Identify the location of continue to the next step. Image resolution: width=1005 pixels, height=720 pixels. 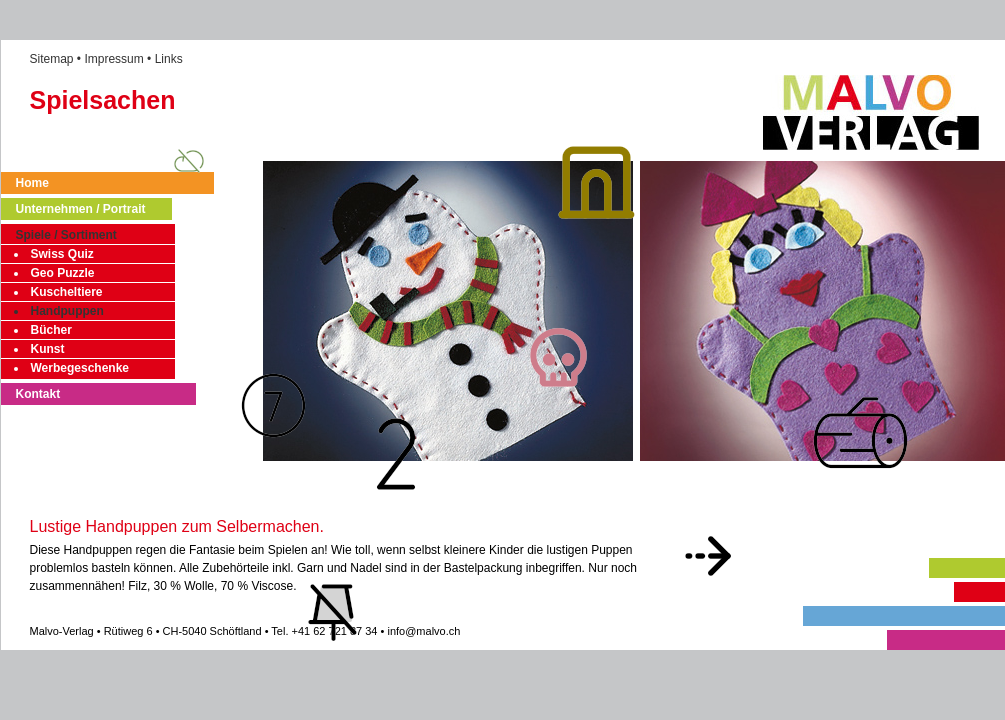
(708, 556).